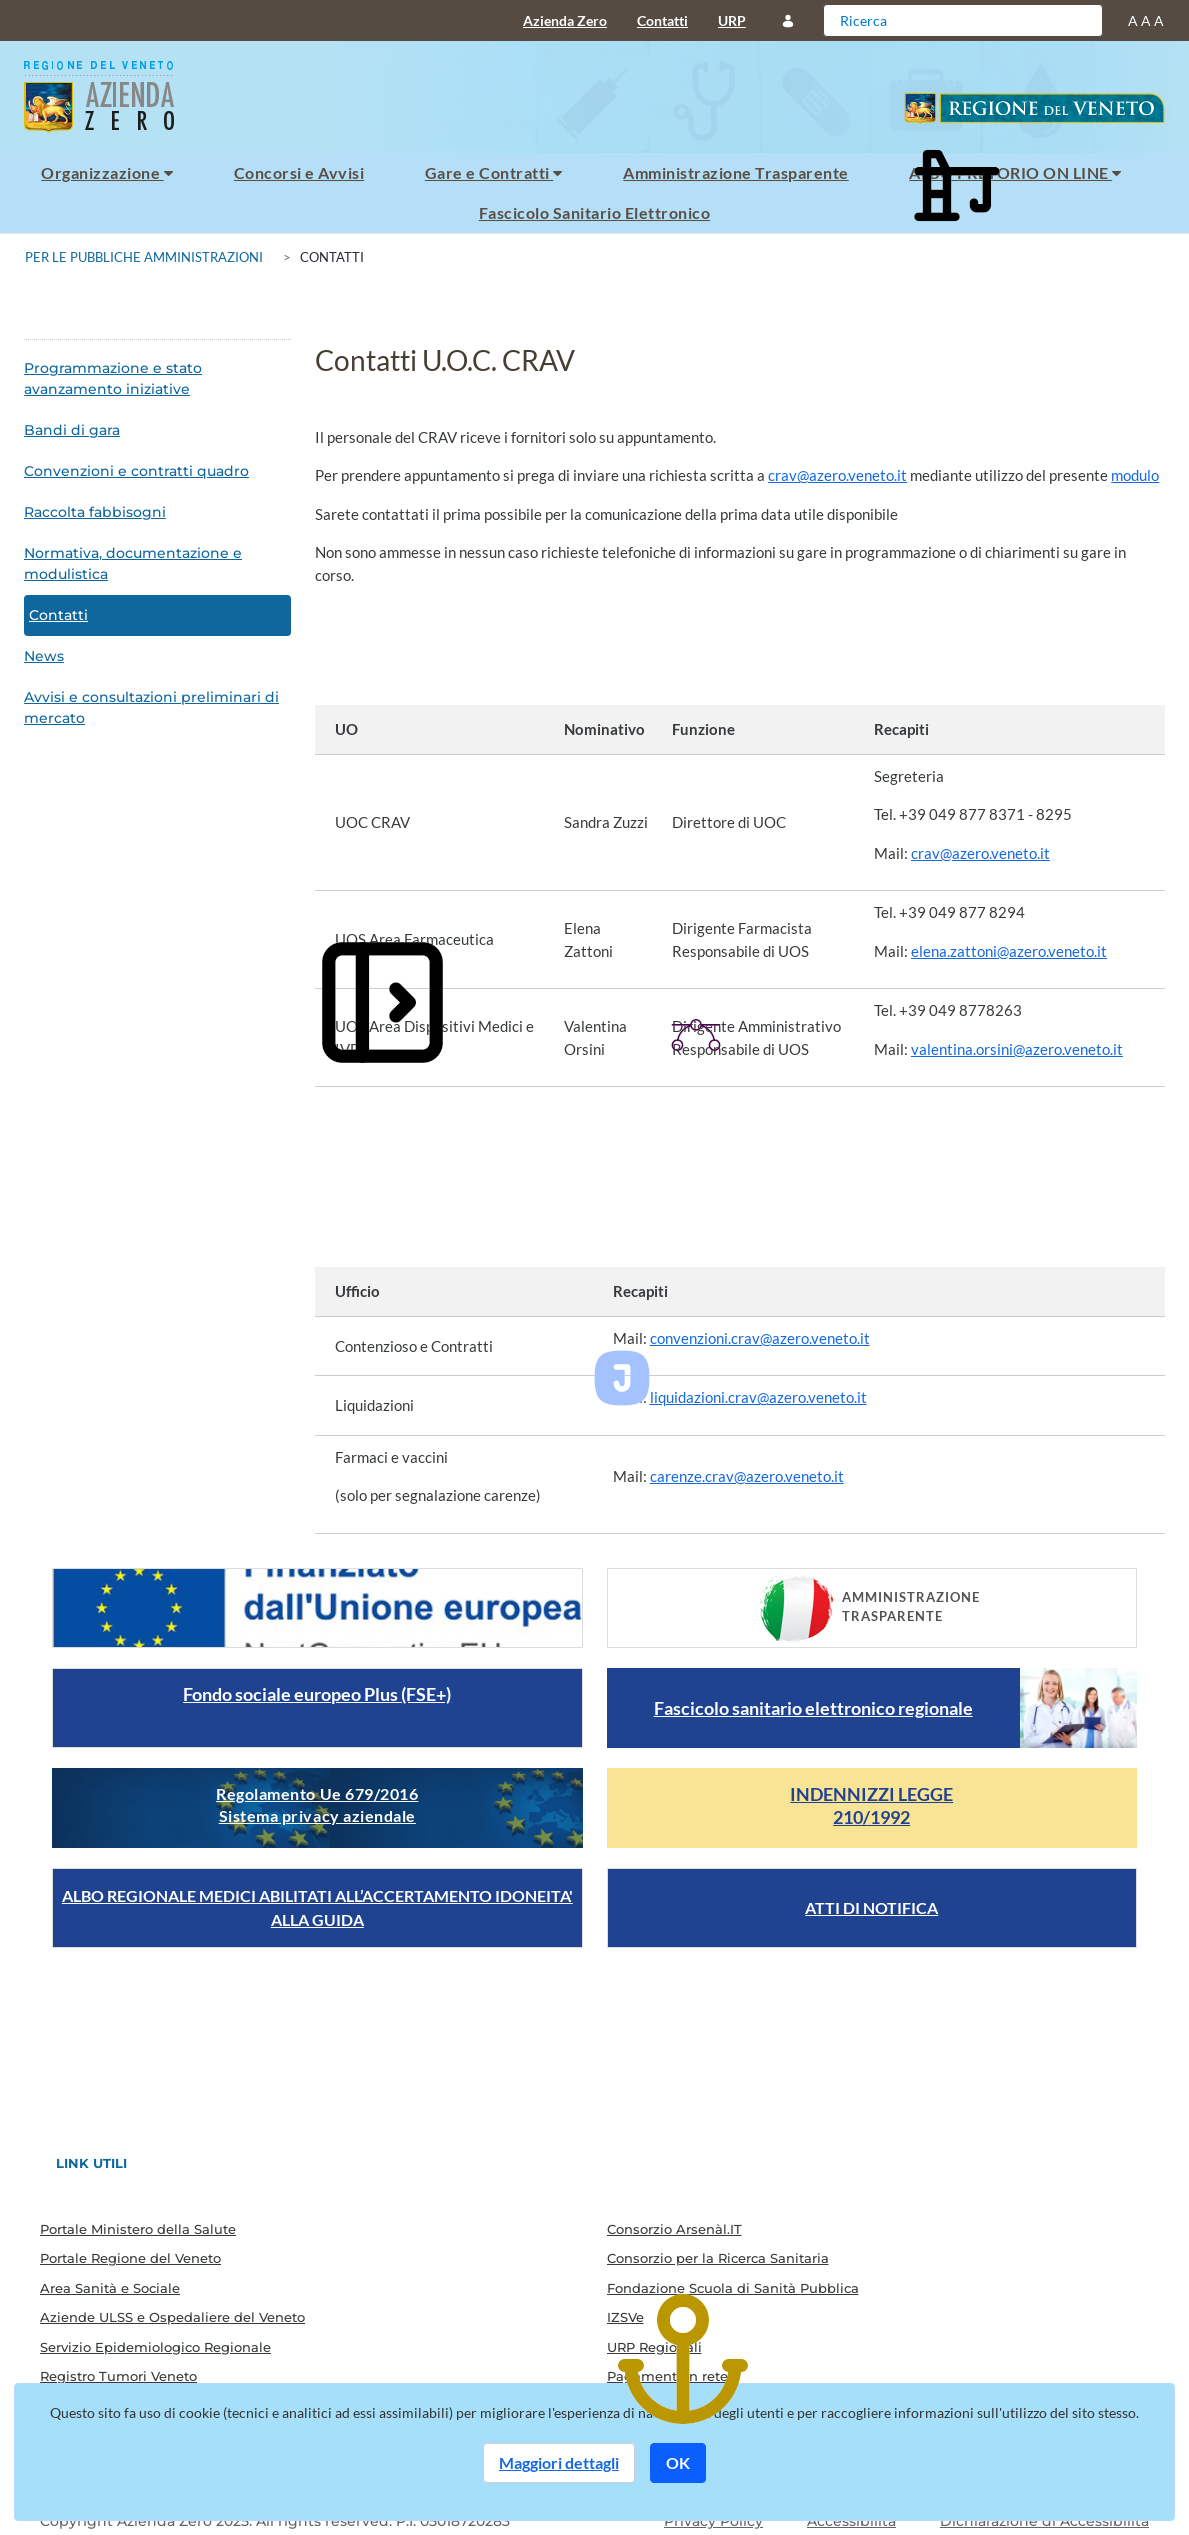 The image size is (1189, 2535). Describe the element at coordinates (683, 2359) in the screenshot. I see `anchor element to a fixed position` at that location.